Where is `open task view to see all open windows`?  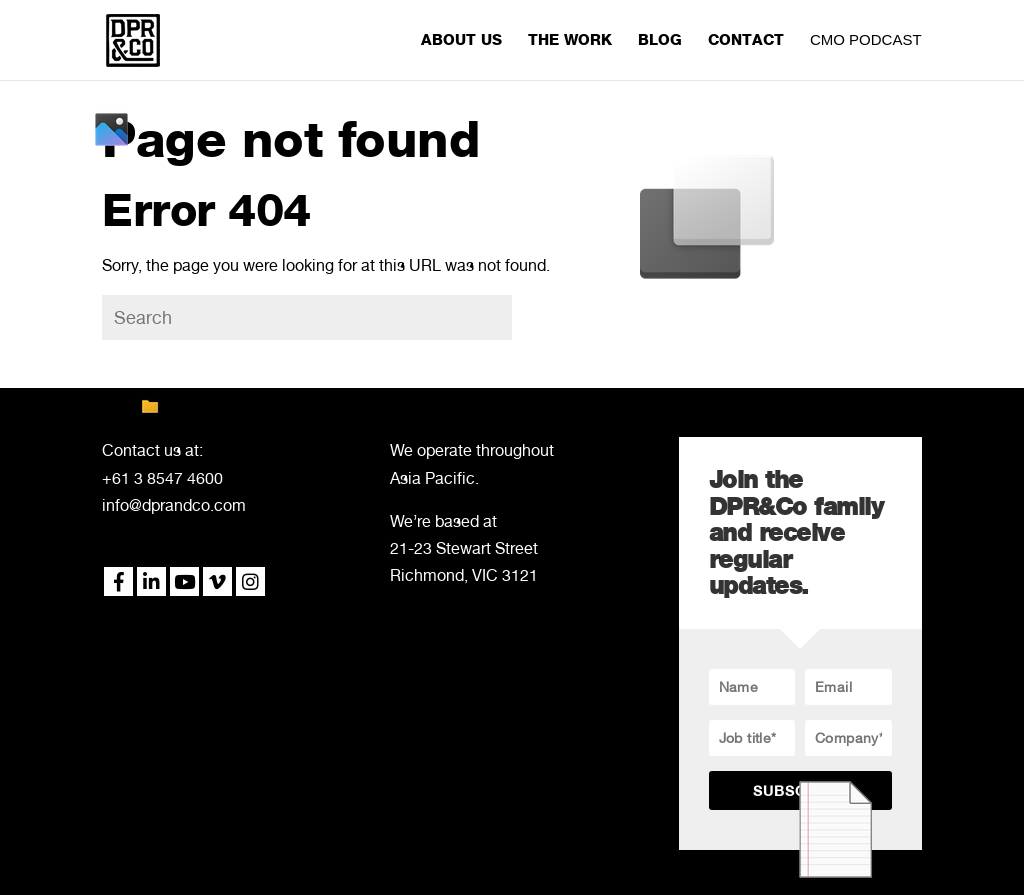 open task view to see all open windows is located at coordinates (707, 217).